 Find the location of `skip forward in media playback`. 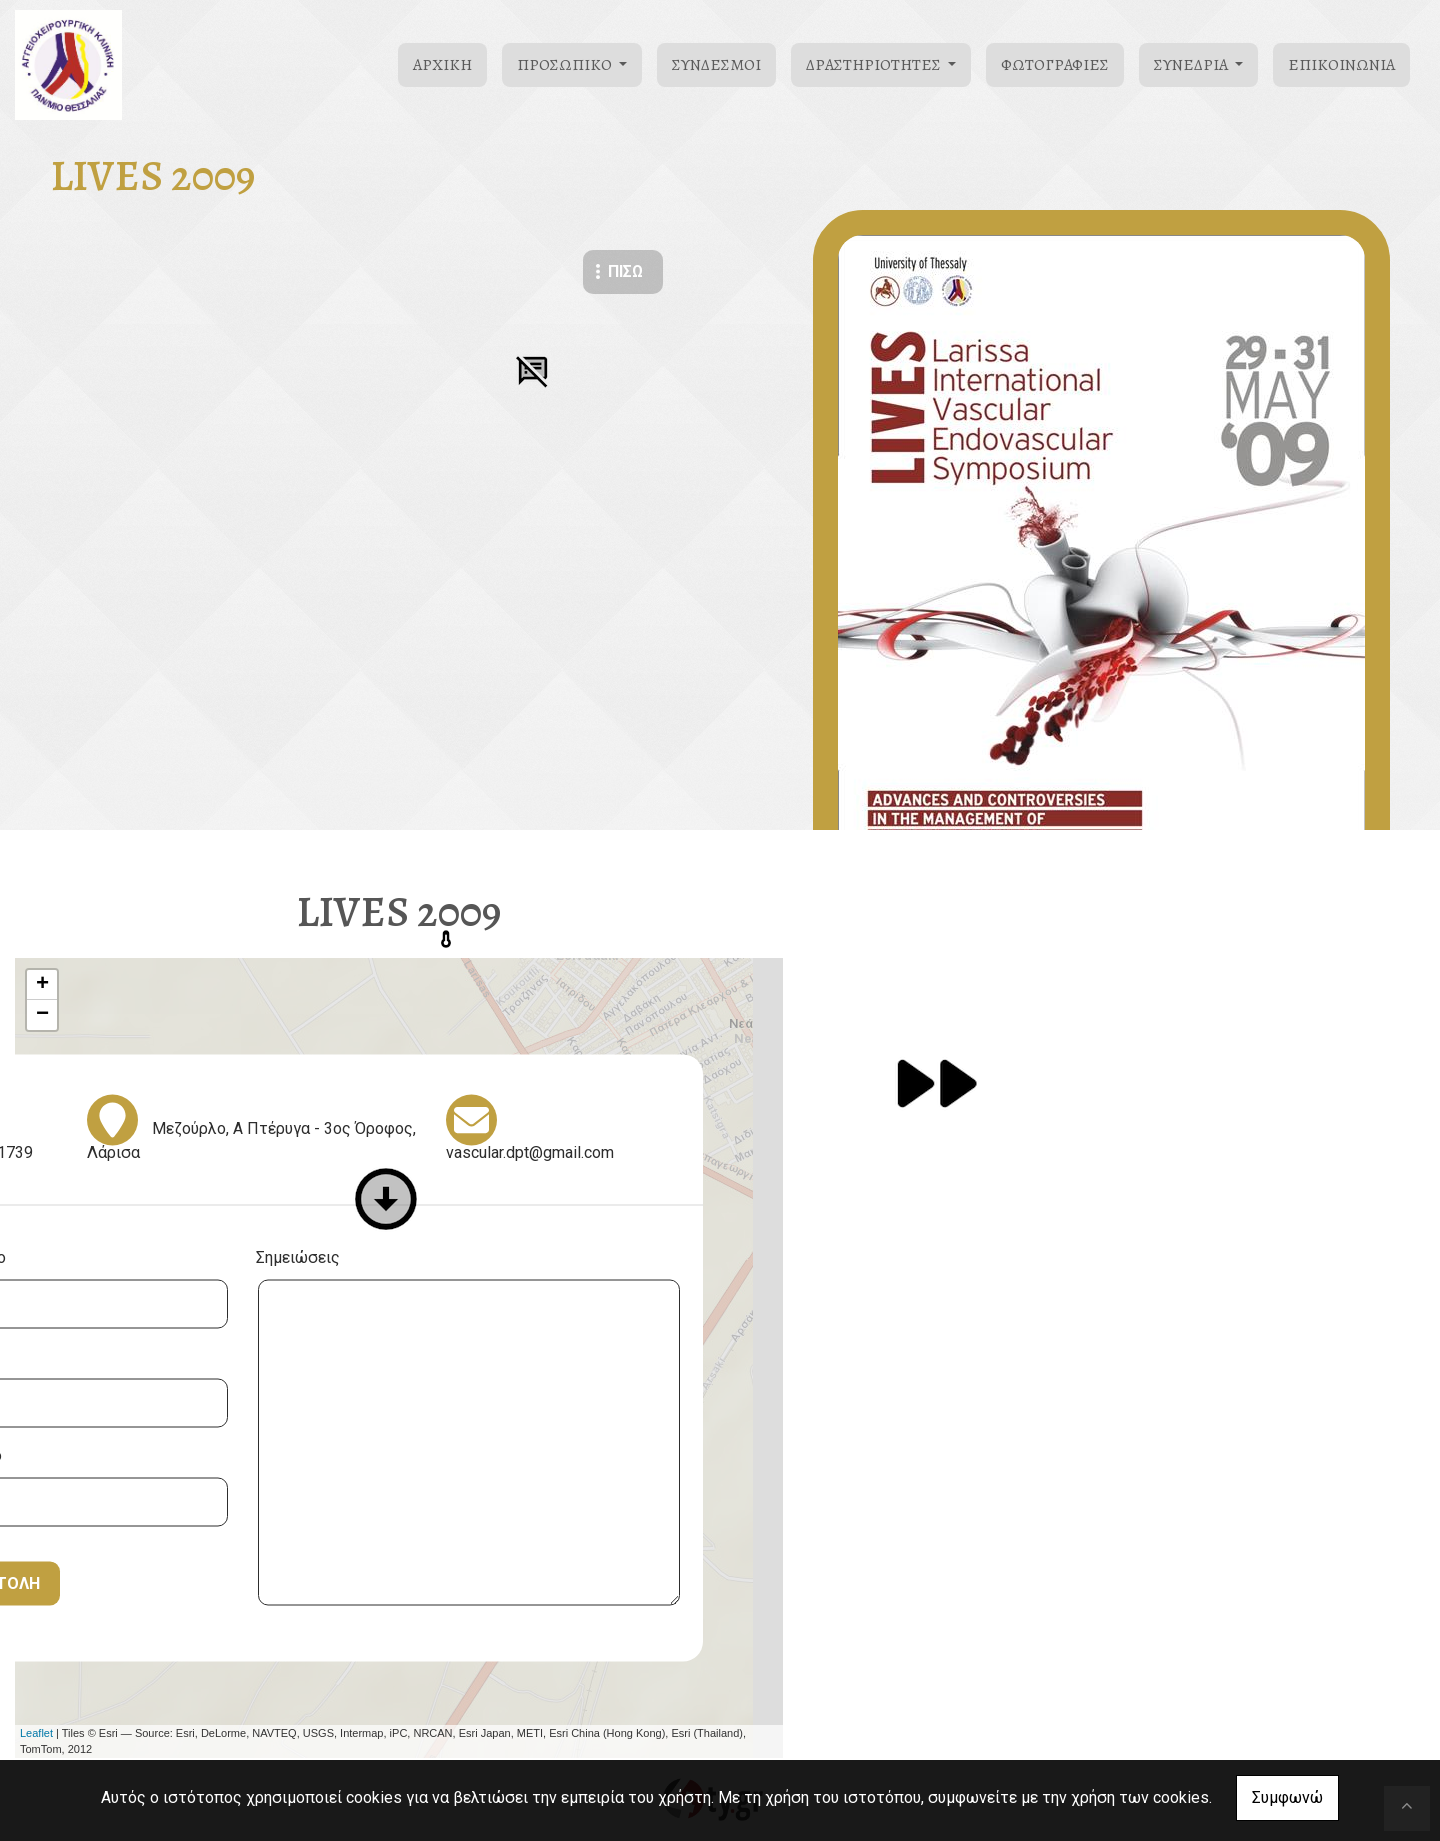

skip forward in media playback is located at coordinates (935, 1083).